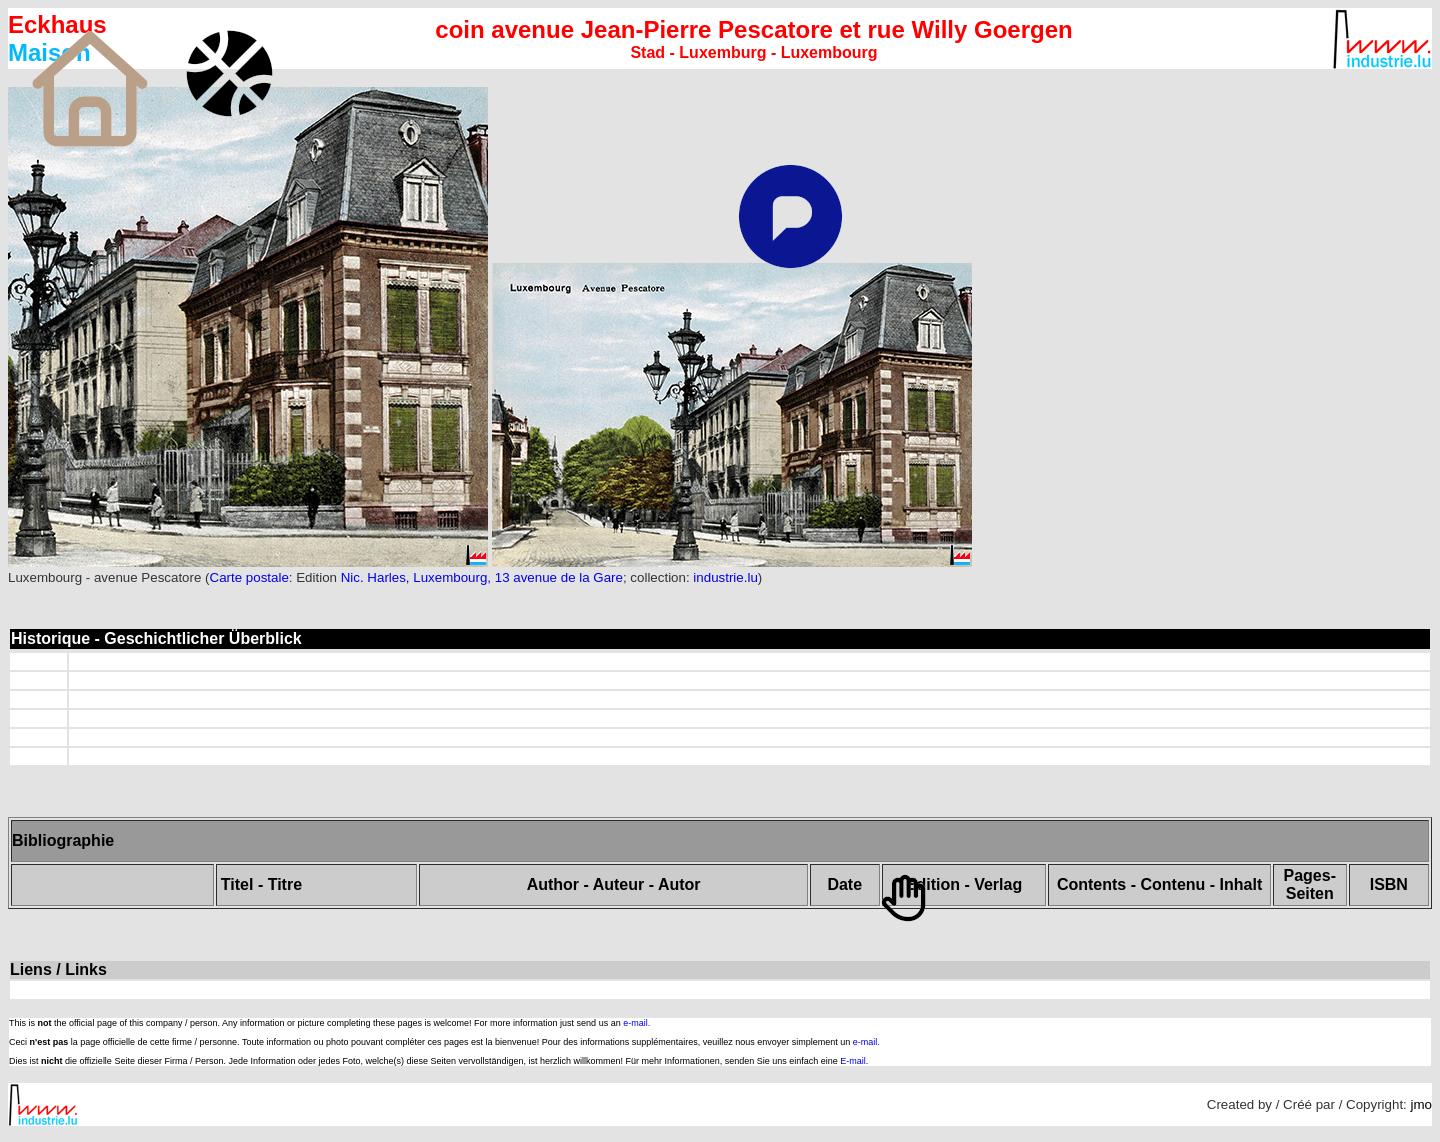  What do you see at coordinates (229, 73) in the screenshot?
I see `view basketball or sports content` at bounding box center [229, 73].